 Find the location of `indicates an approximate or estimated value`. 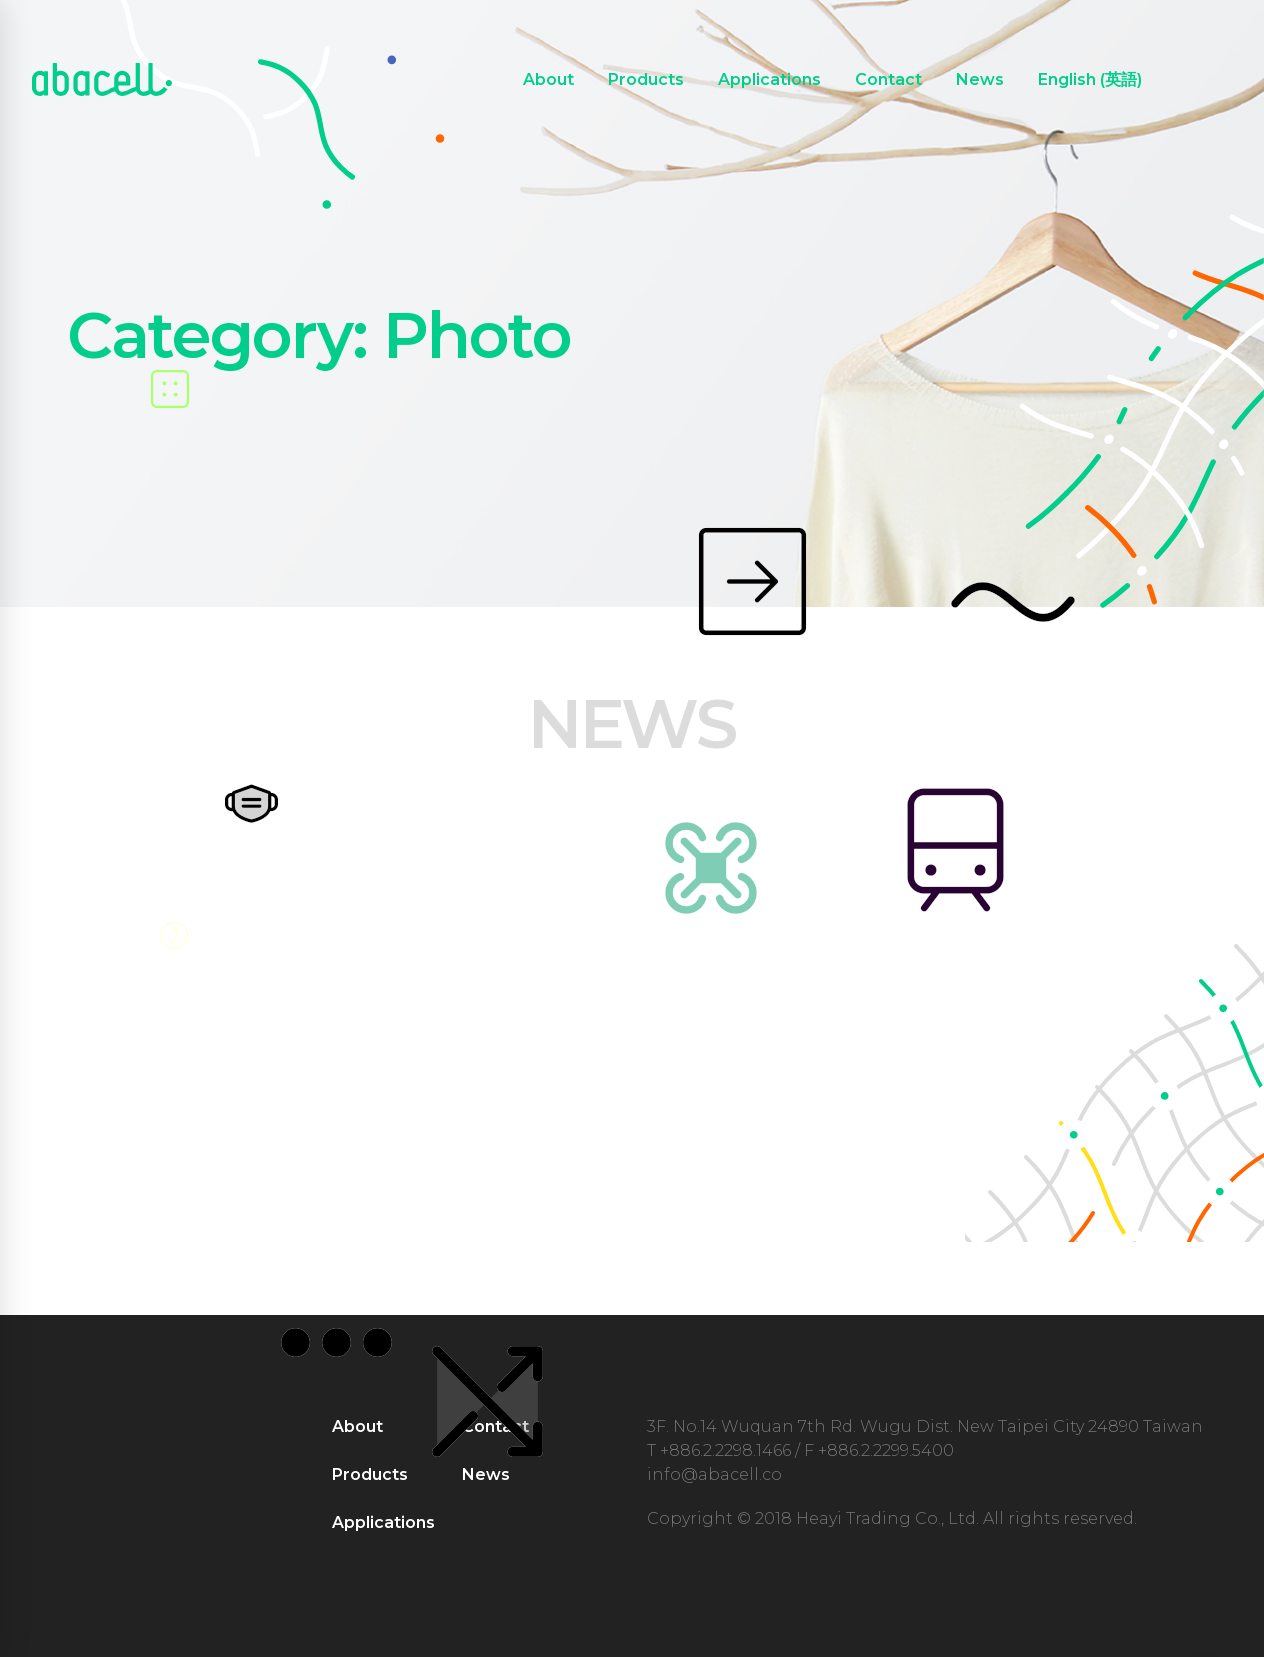

indicates an approximate or estimated value is located at coordinates (1013, 602).